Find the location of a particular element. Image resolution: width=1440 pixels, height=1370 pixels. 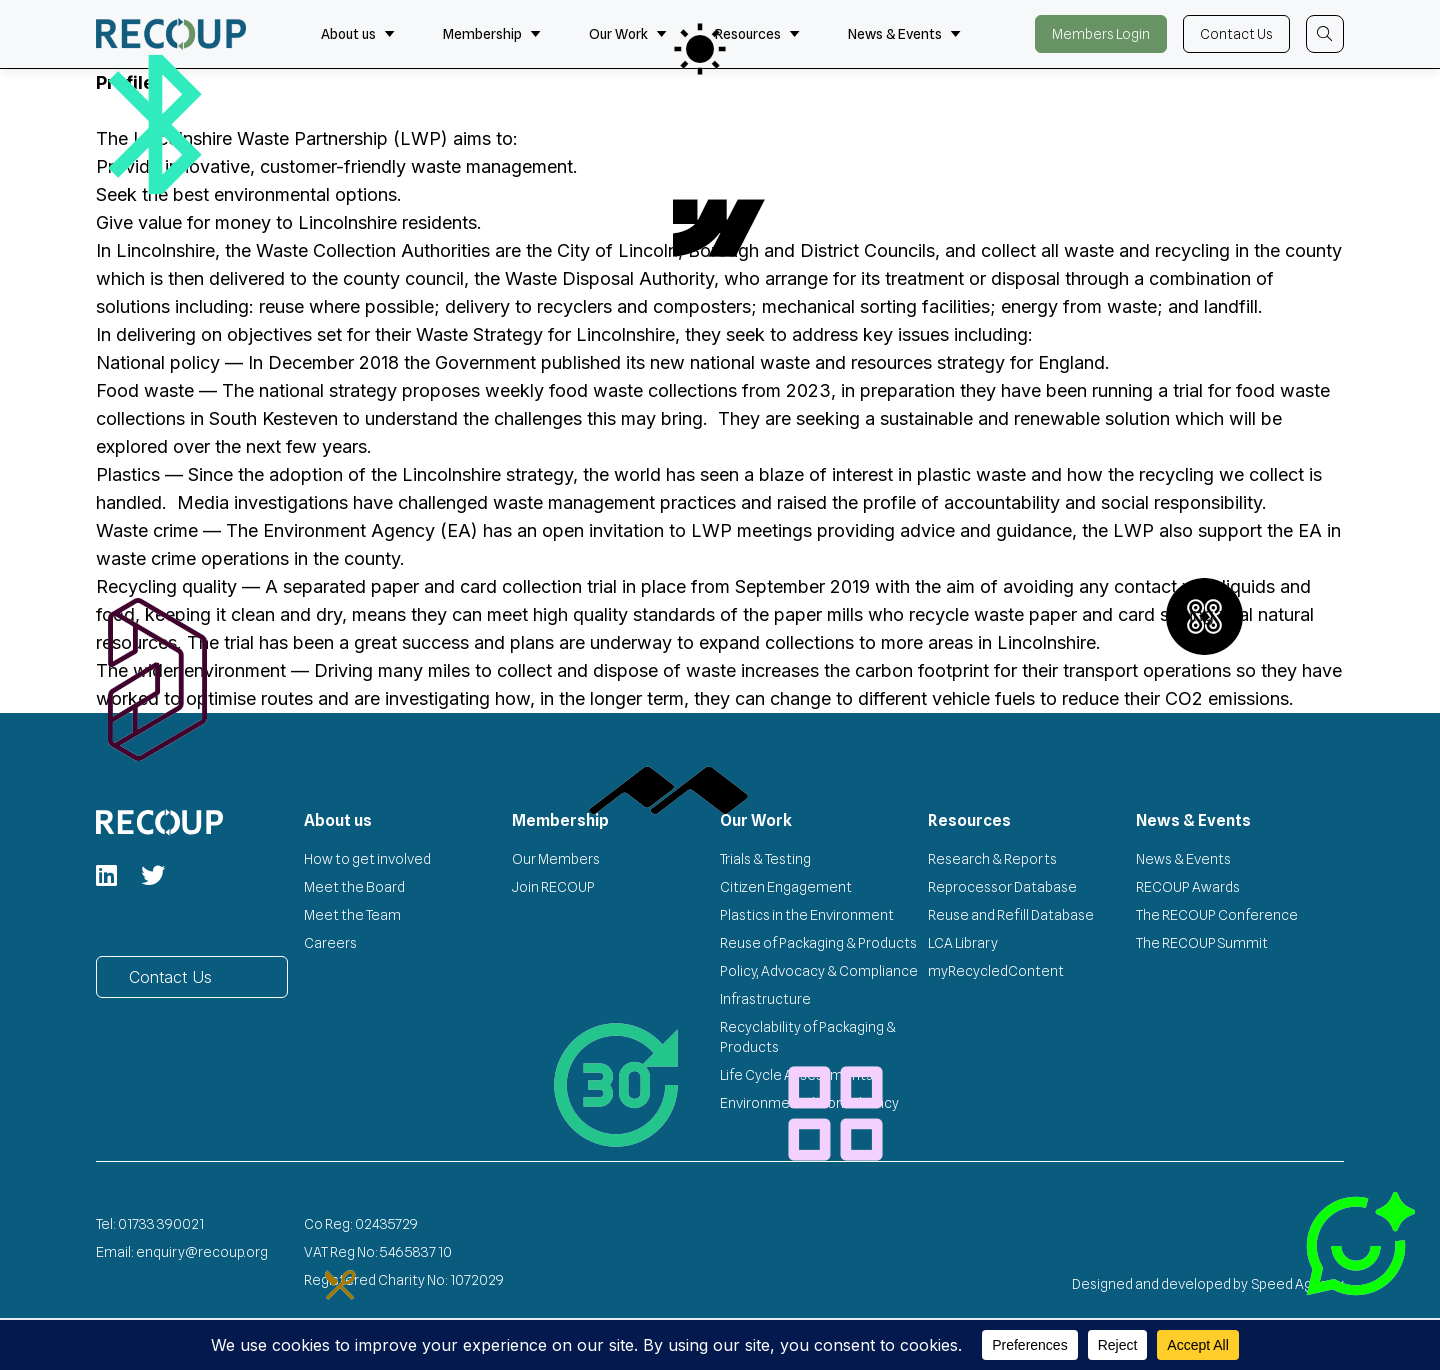

dovecot email server logo is located at coordinates (668, 790).